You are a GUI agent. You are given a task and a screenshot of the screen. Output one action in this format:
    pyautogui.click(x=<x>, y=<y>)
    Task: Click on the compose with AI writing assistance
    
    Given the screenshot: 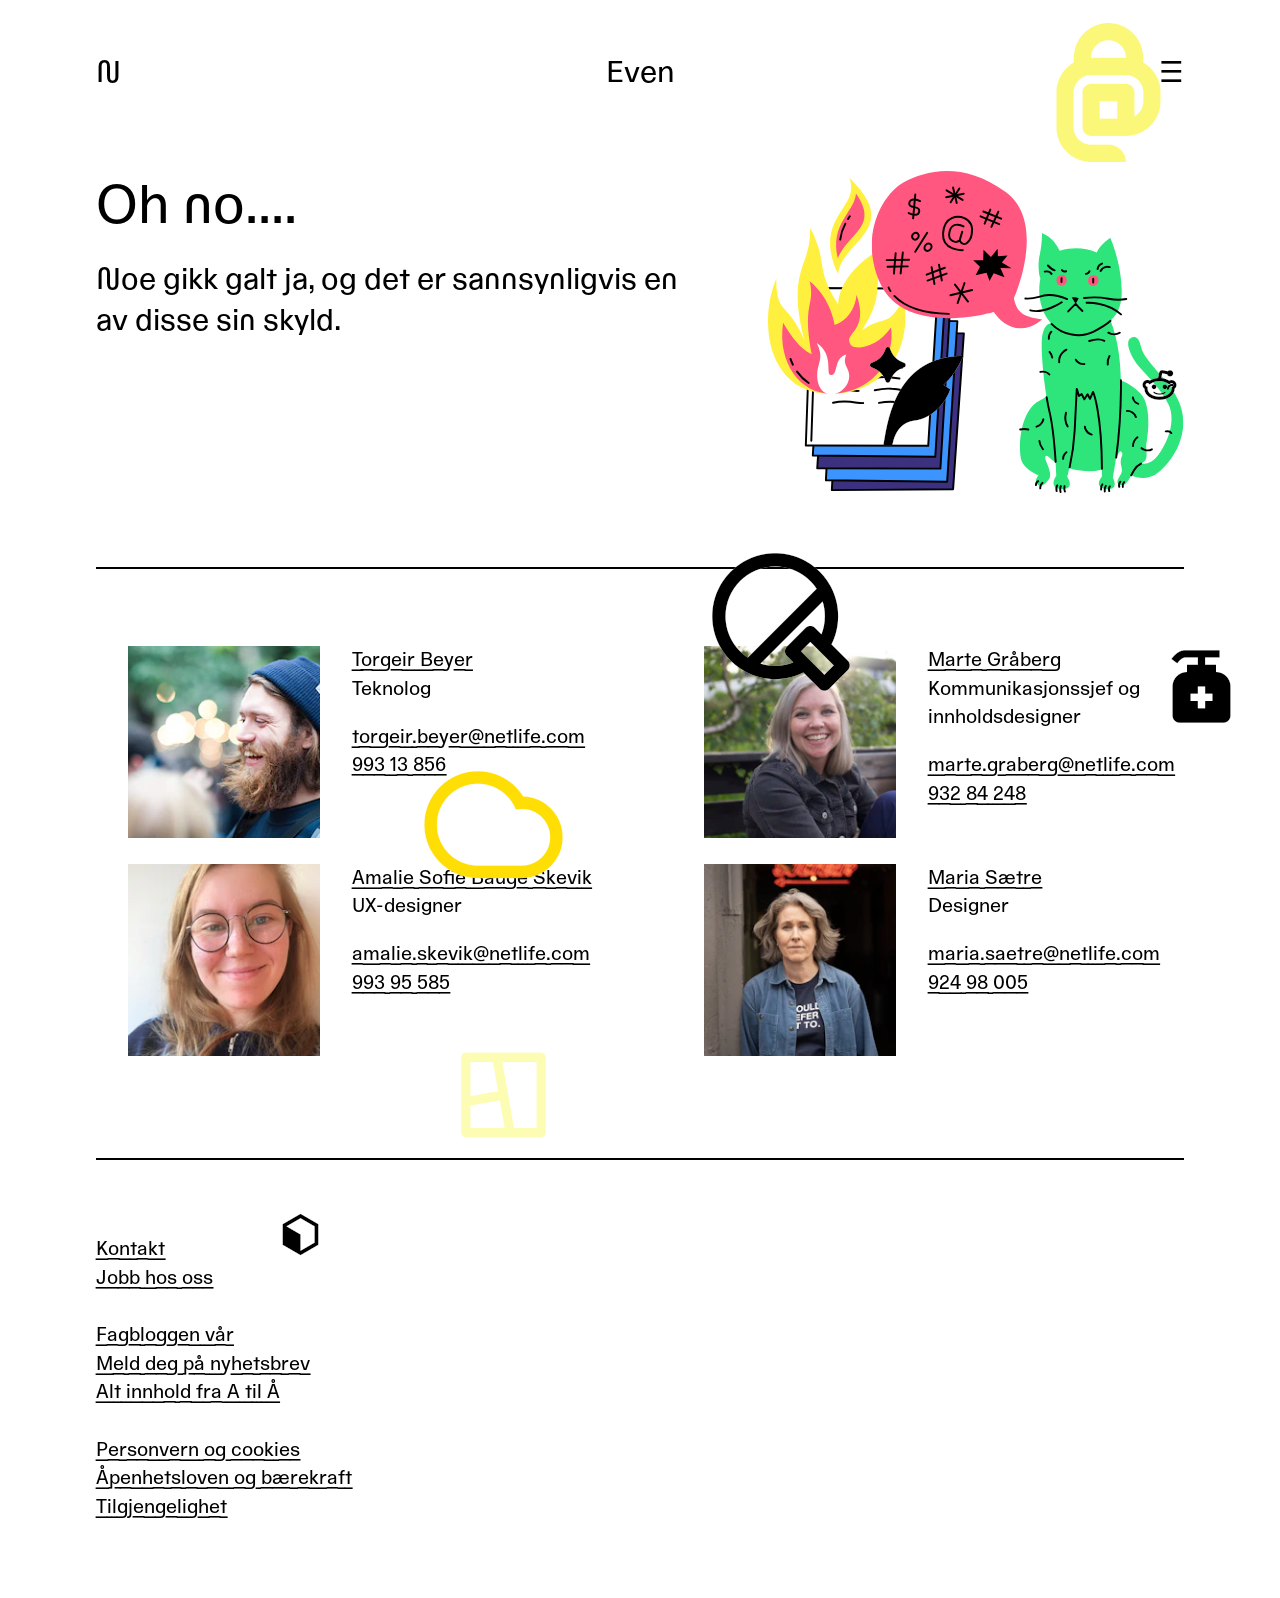 What is the action you would take?
    pyautogui.click(x=923, y=400)
    